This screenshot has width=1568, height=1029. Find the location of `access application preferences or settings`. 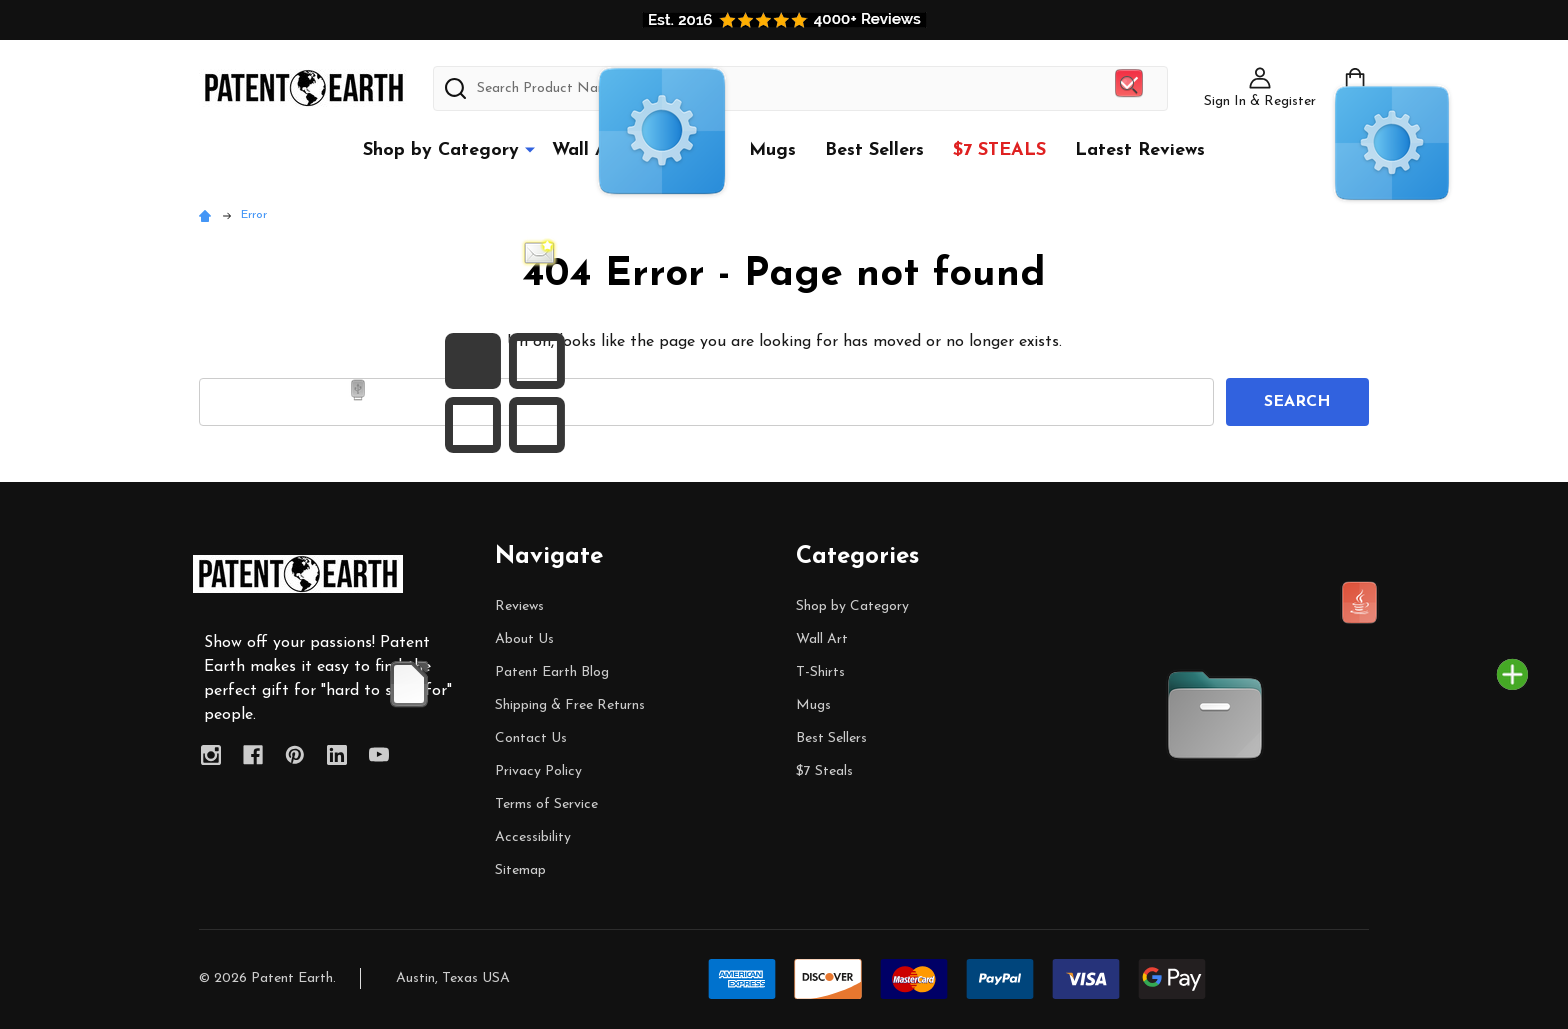

access application preferences or settings is located at coordinates (509, 397).